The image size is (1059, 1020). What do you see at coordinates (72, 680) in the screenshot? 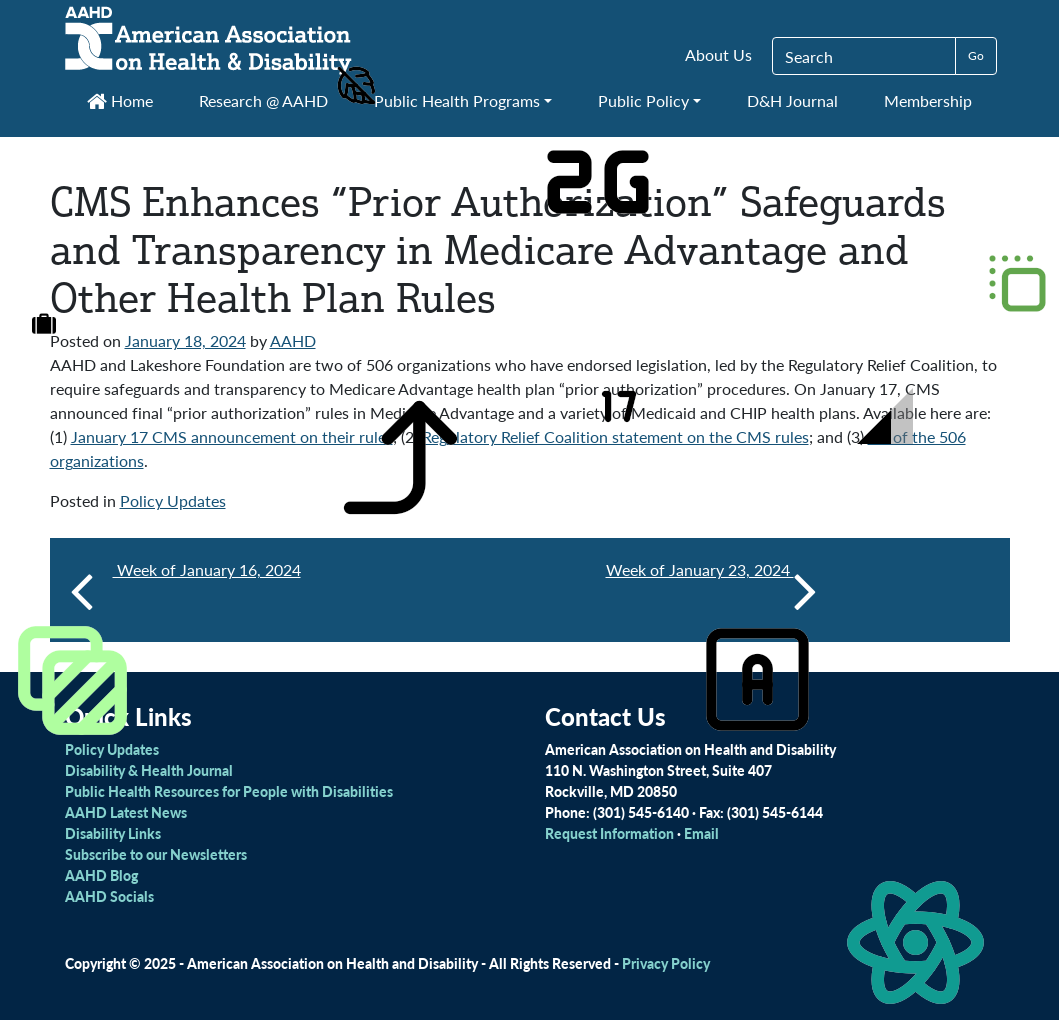
I see `select multiple items or objects` at bounding box center [72, 680].